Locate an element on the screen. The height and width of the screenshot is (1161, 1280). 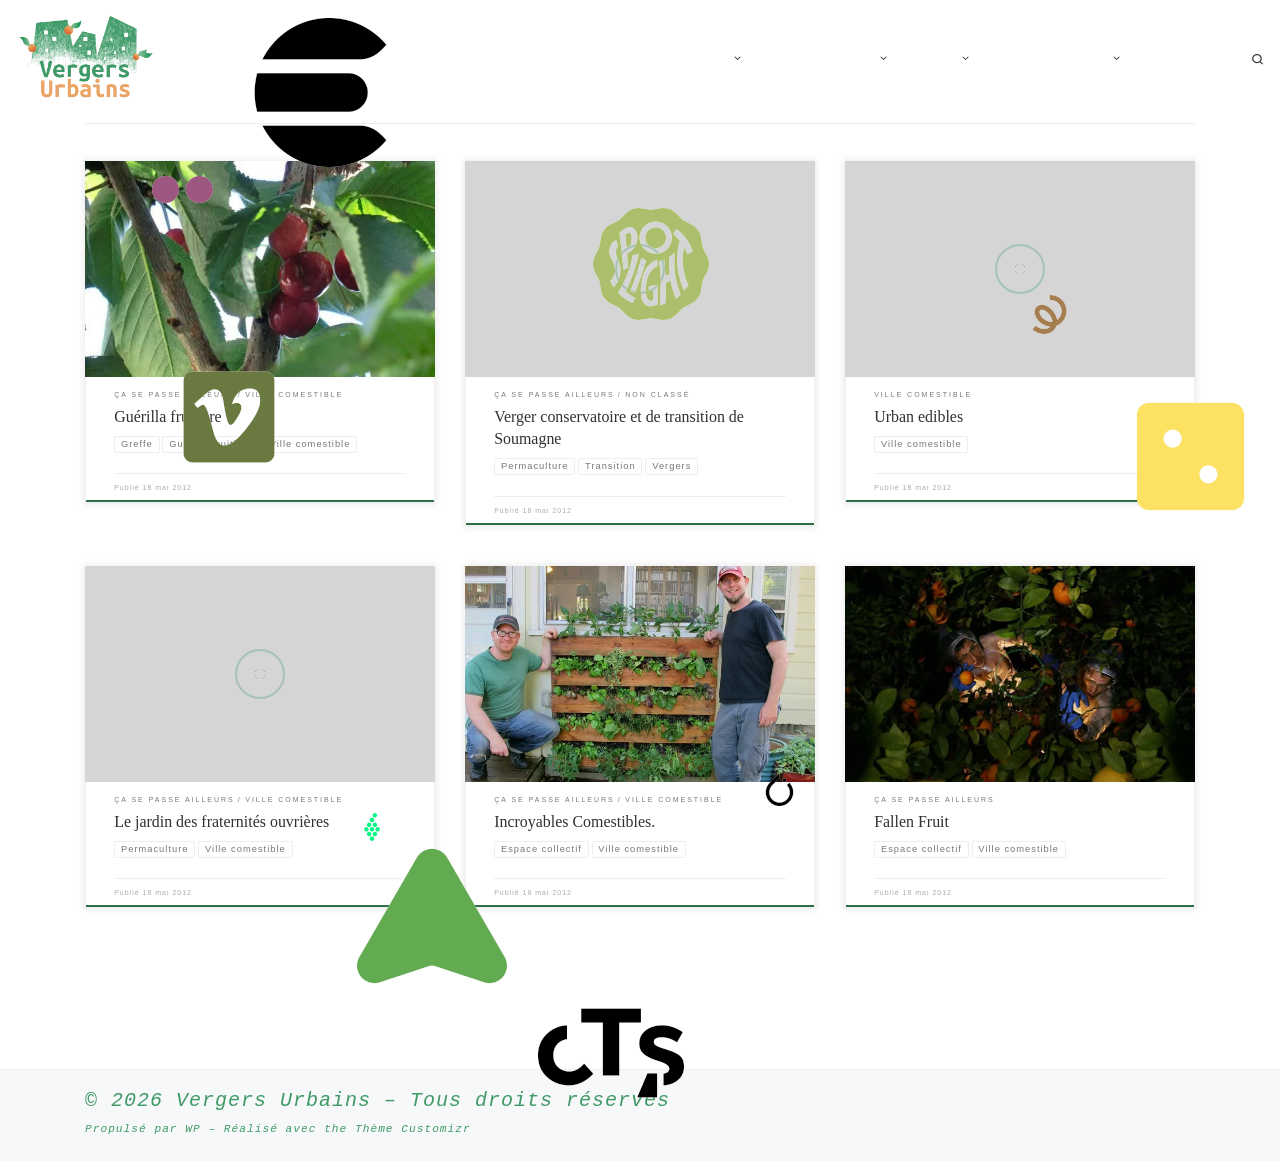
CTS corporation logo is located at coordinates (611, 1053).